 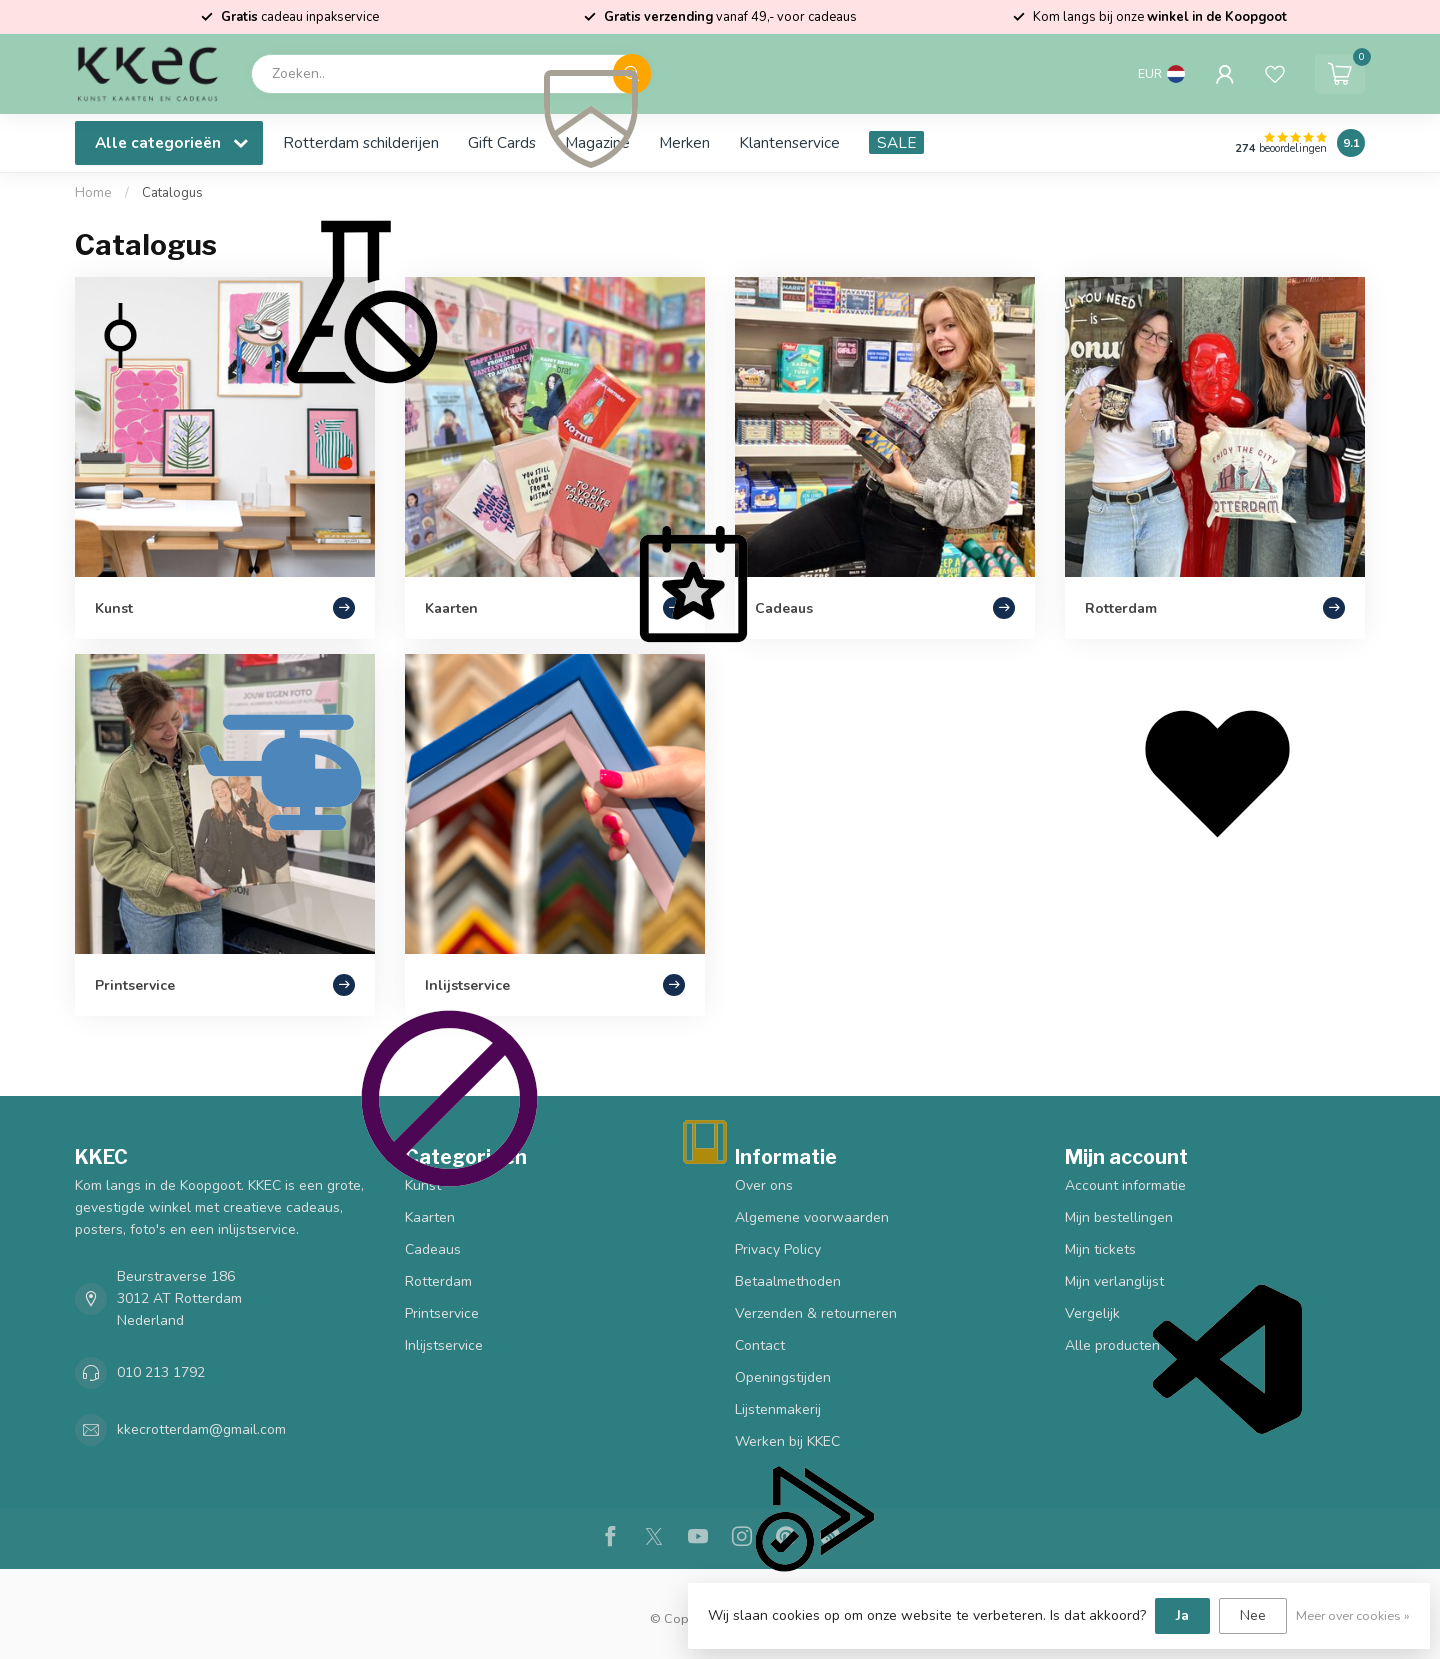 What do you see at coordinates (705, 1142) in the screenshot?
I see `center the editor panel layout` at bounding box center [705, 1142].